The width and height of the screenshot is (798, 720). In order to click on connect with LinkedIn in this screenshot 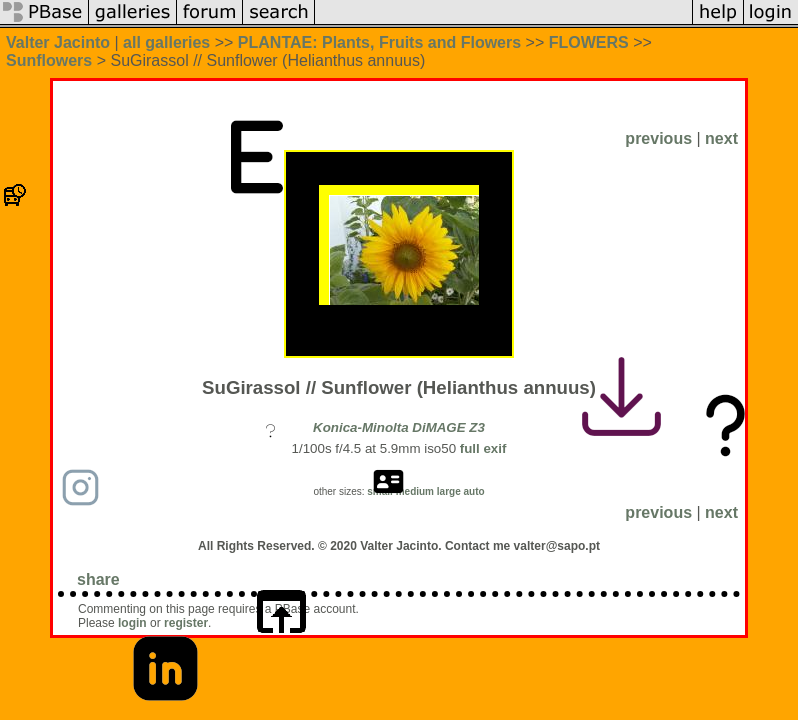, I will do `click(165, 668)`.